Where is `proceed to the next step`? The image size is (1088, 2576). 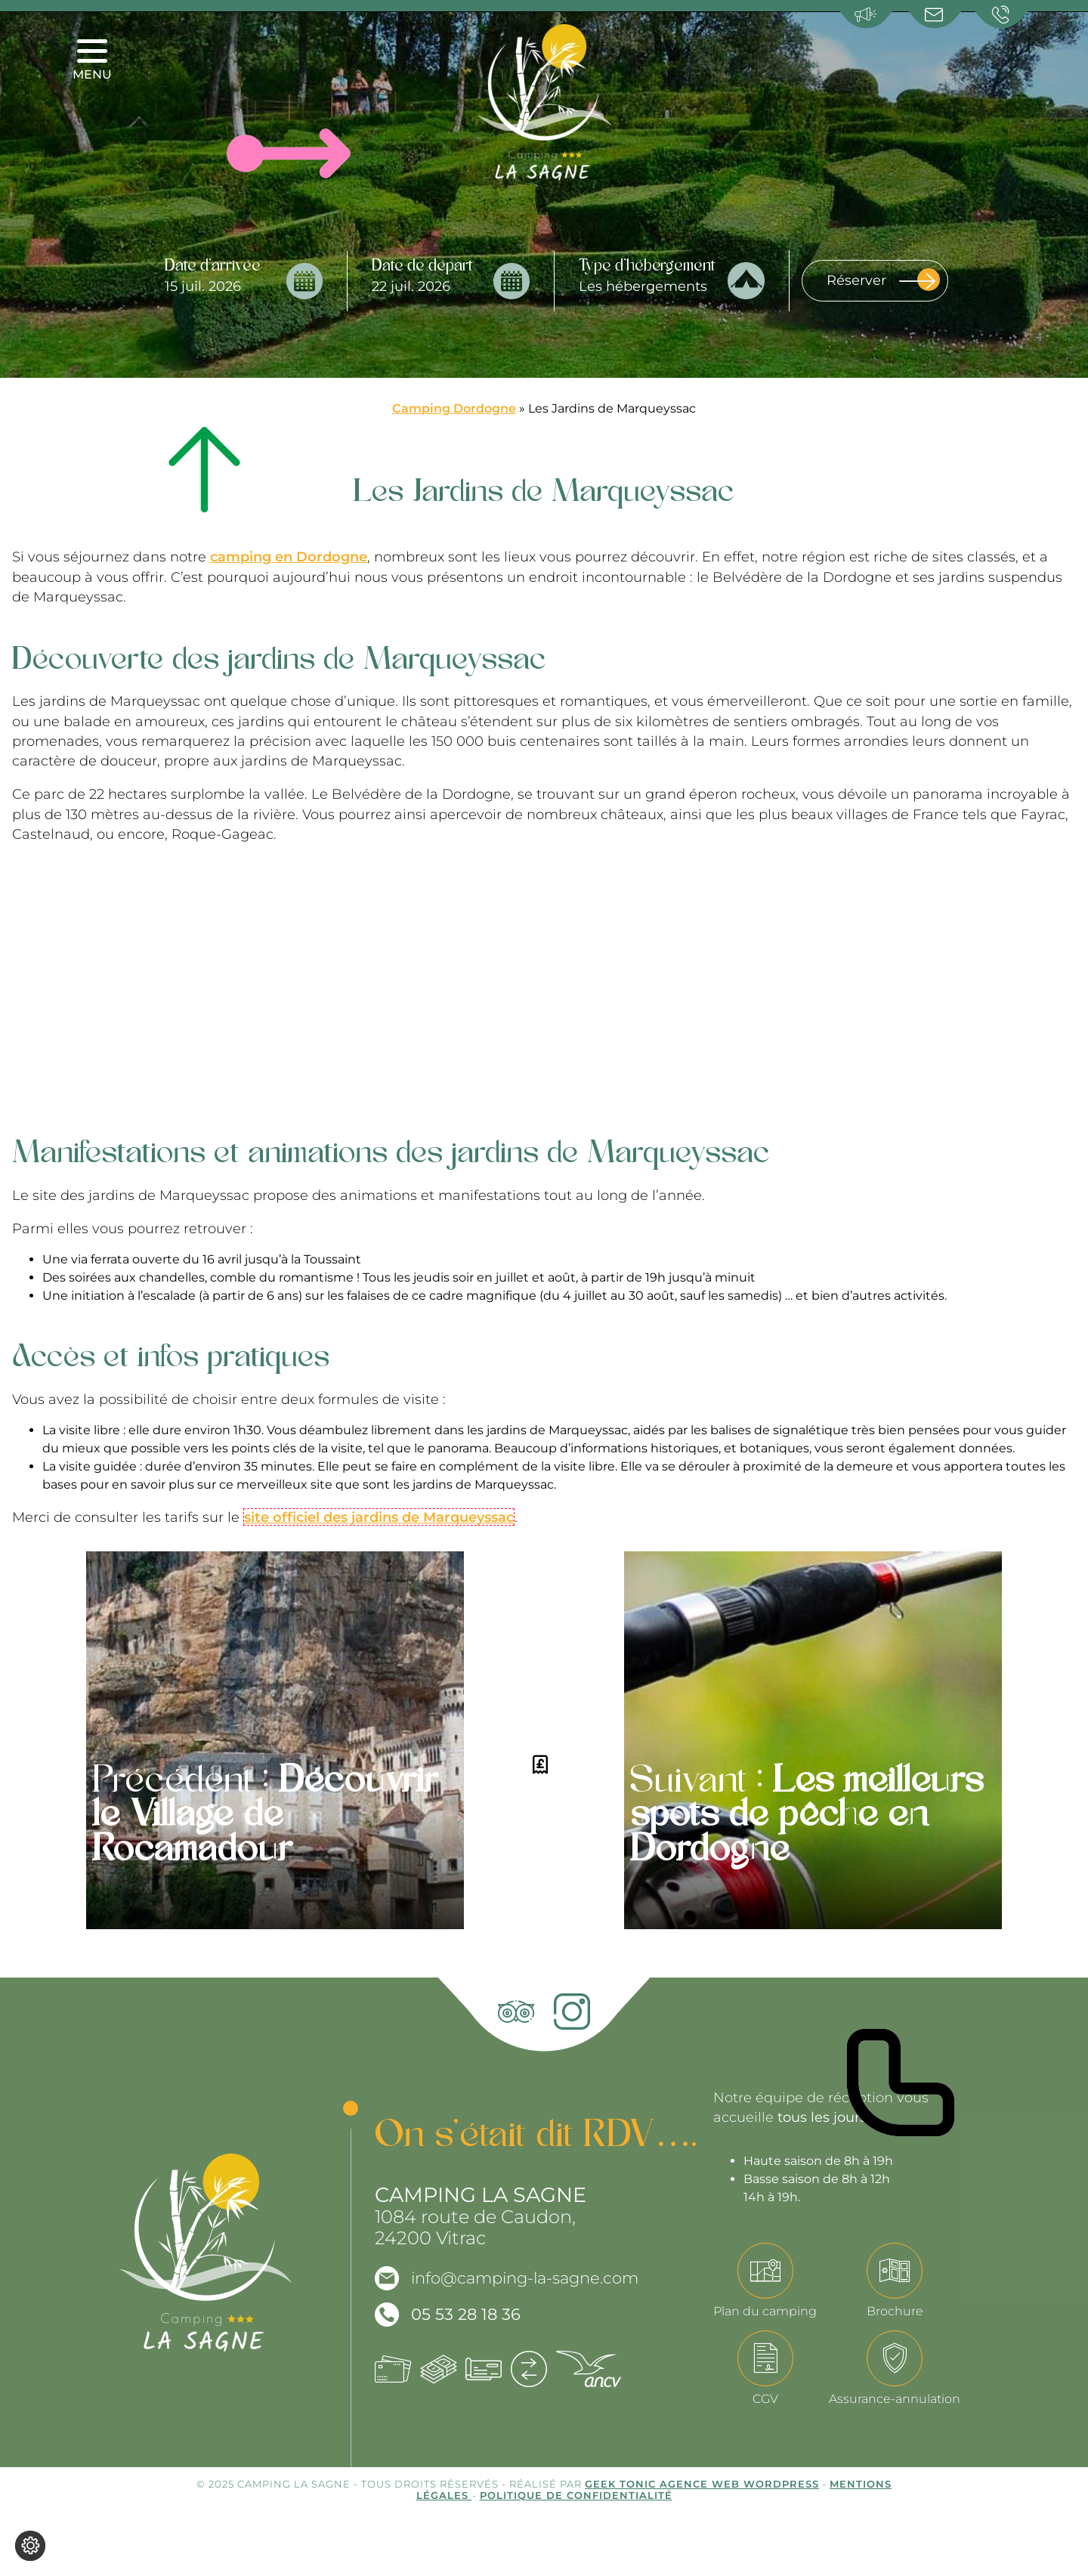 proceed to the next step is located at coordinates (289, 153).